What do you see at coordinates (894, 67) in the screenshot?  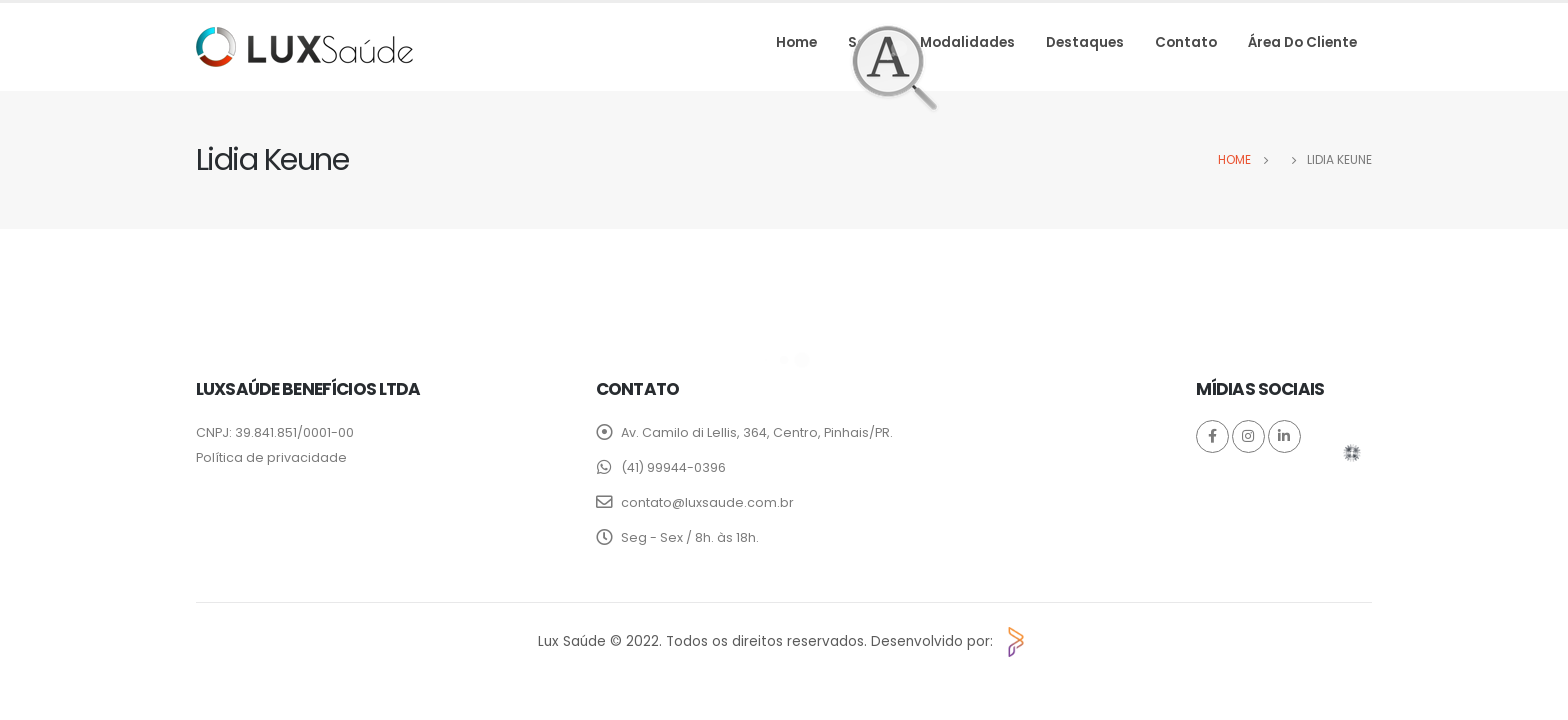 I see `search for text within a document` at bounding box center [894, 67].